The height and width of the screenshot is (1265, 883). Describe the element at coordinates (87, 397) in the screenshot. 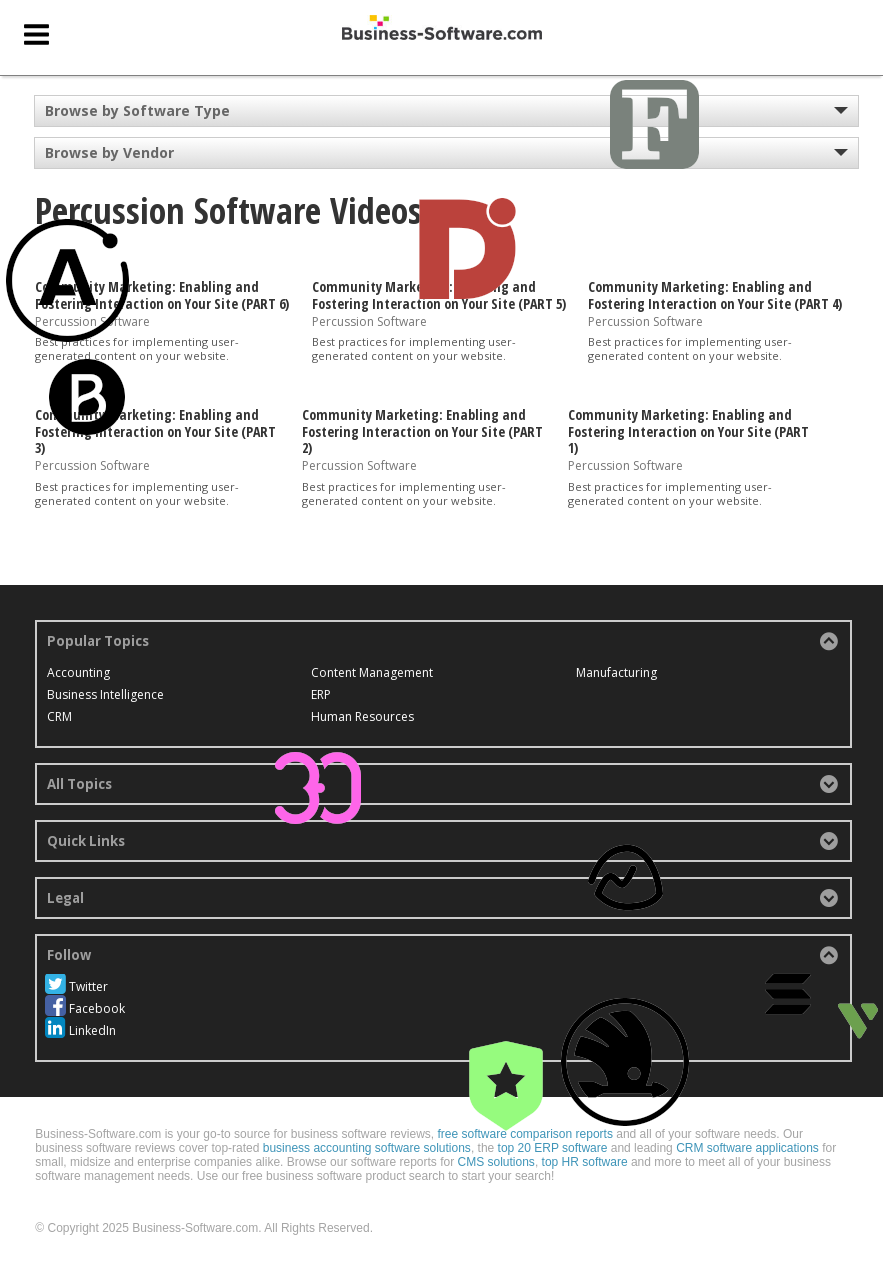

I see `brevo email marketing platform logo` at that location.